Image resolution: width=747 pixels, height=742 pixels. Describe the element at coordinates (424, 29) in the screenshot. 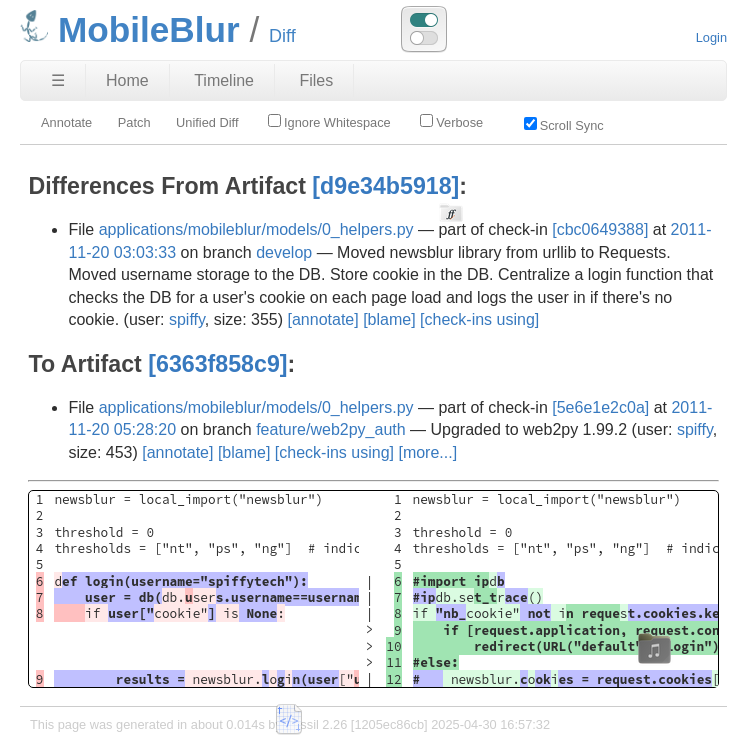

I see `open system settings or preferences` at that location.